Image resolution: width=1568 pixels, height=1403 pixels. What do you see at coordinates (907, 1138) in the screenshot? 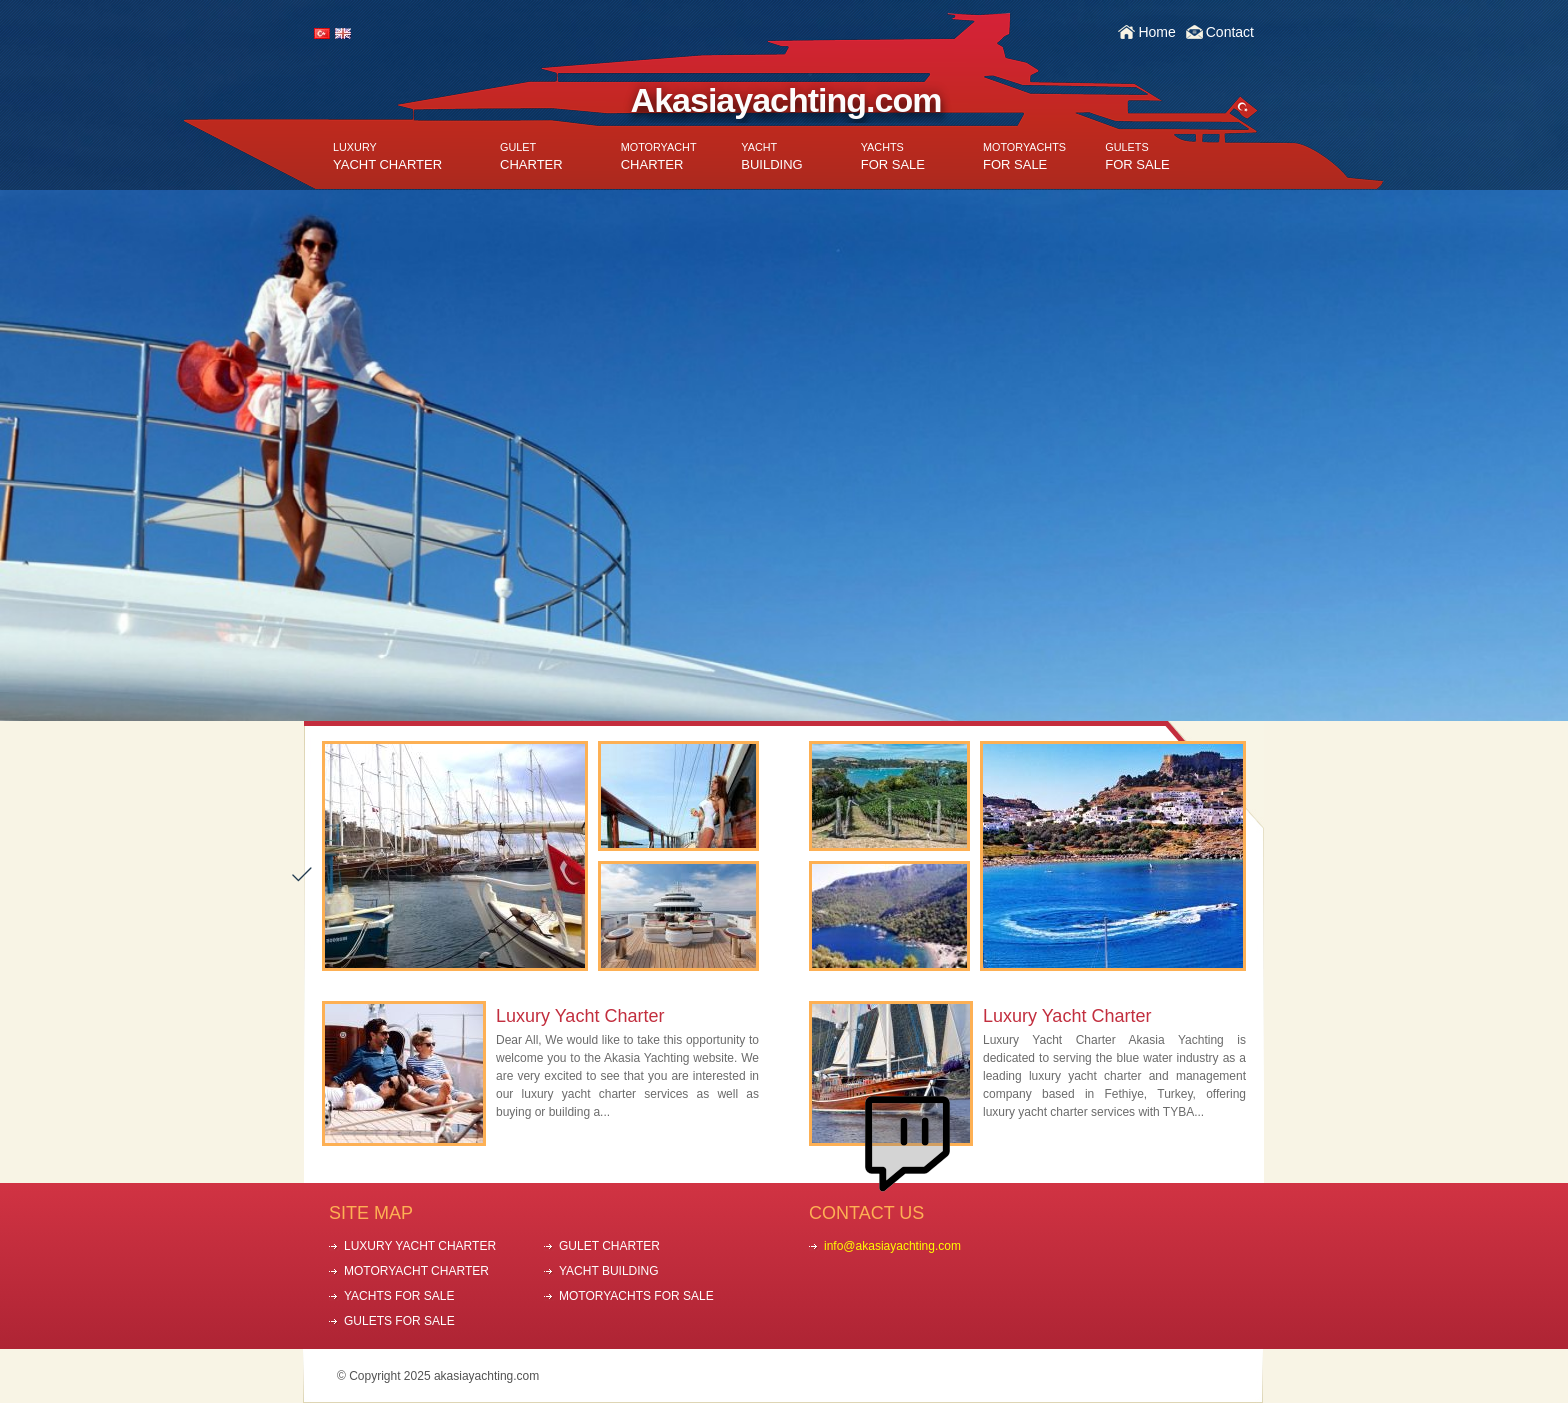
I see `open the Twitch app` at bounding box center [907, 1138].